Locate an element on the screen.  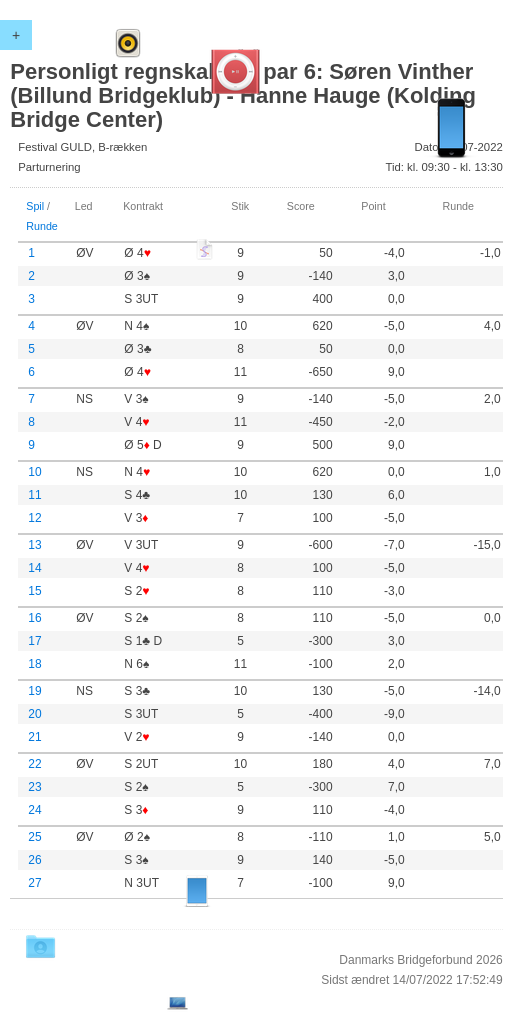
iPod Touch device connected to your computer is located at coordinates (451, 128).